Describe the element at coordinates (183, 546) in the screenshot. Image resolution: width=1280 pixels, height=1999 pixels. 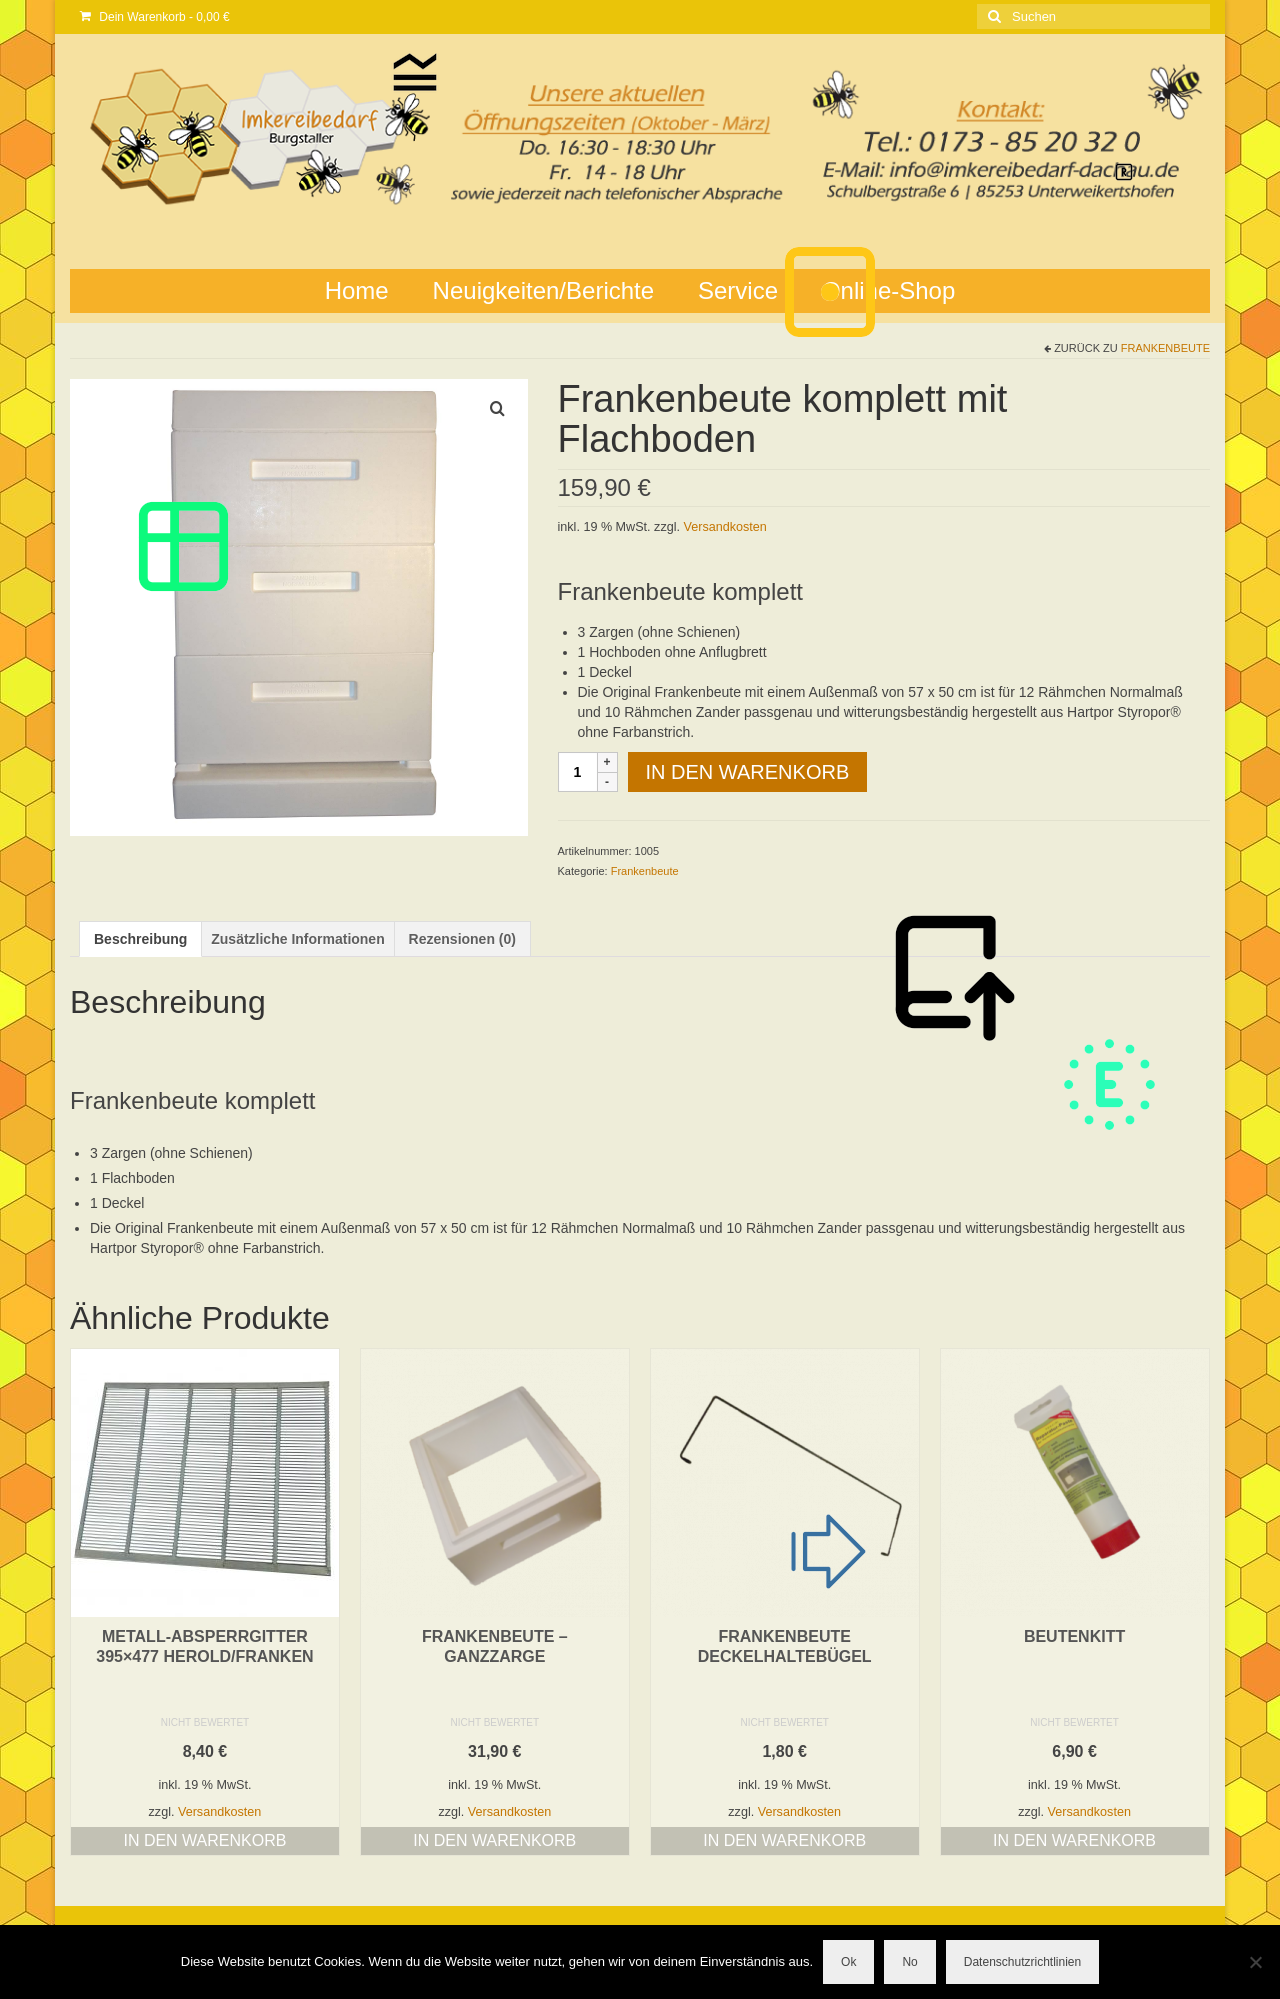
I see `insert a table with customizable borders` at that location.